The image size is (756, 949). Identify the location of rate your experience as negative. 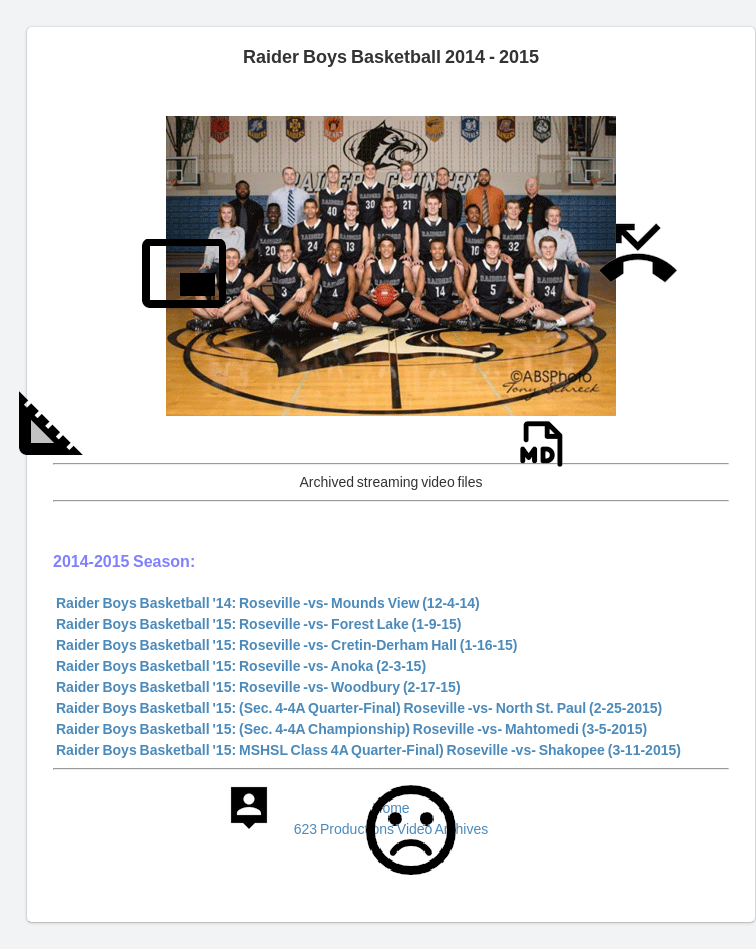
(411, 830).